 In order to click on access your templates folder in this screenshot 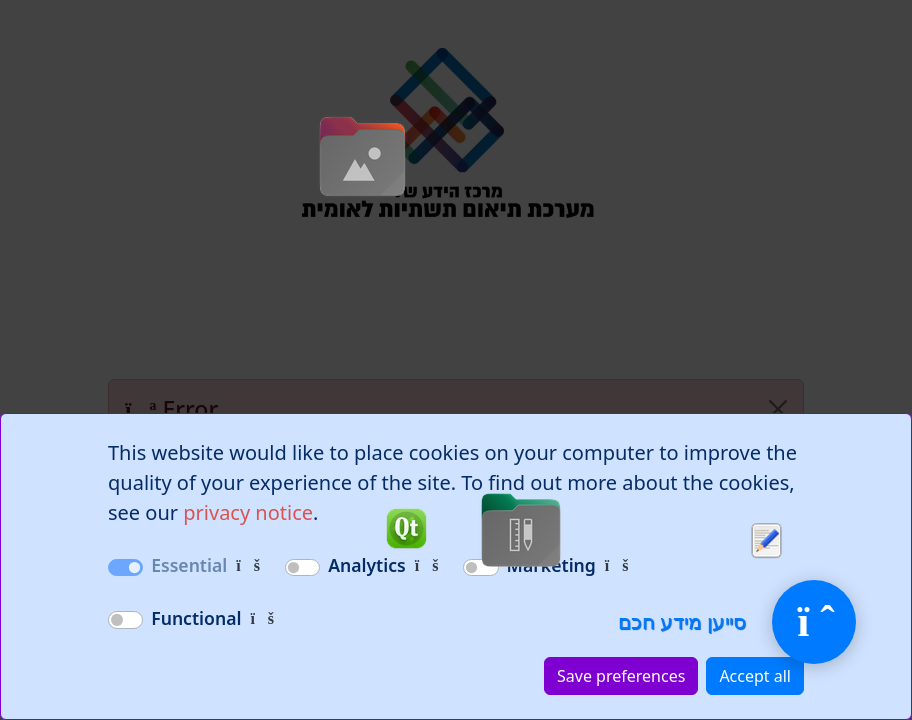, I will do `click(521, 530)`.